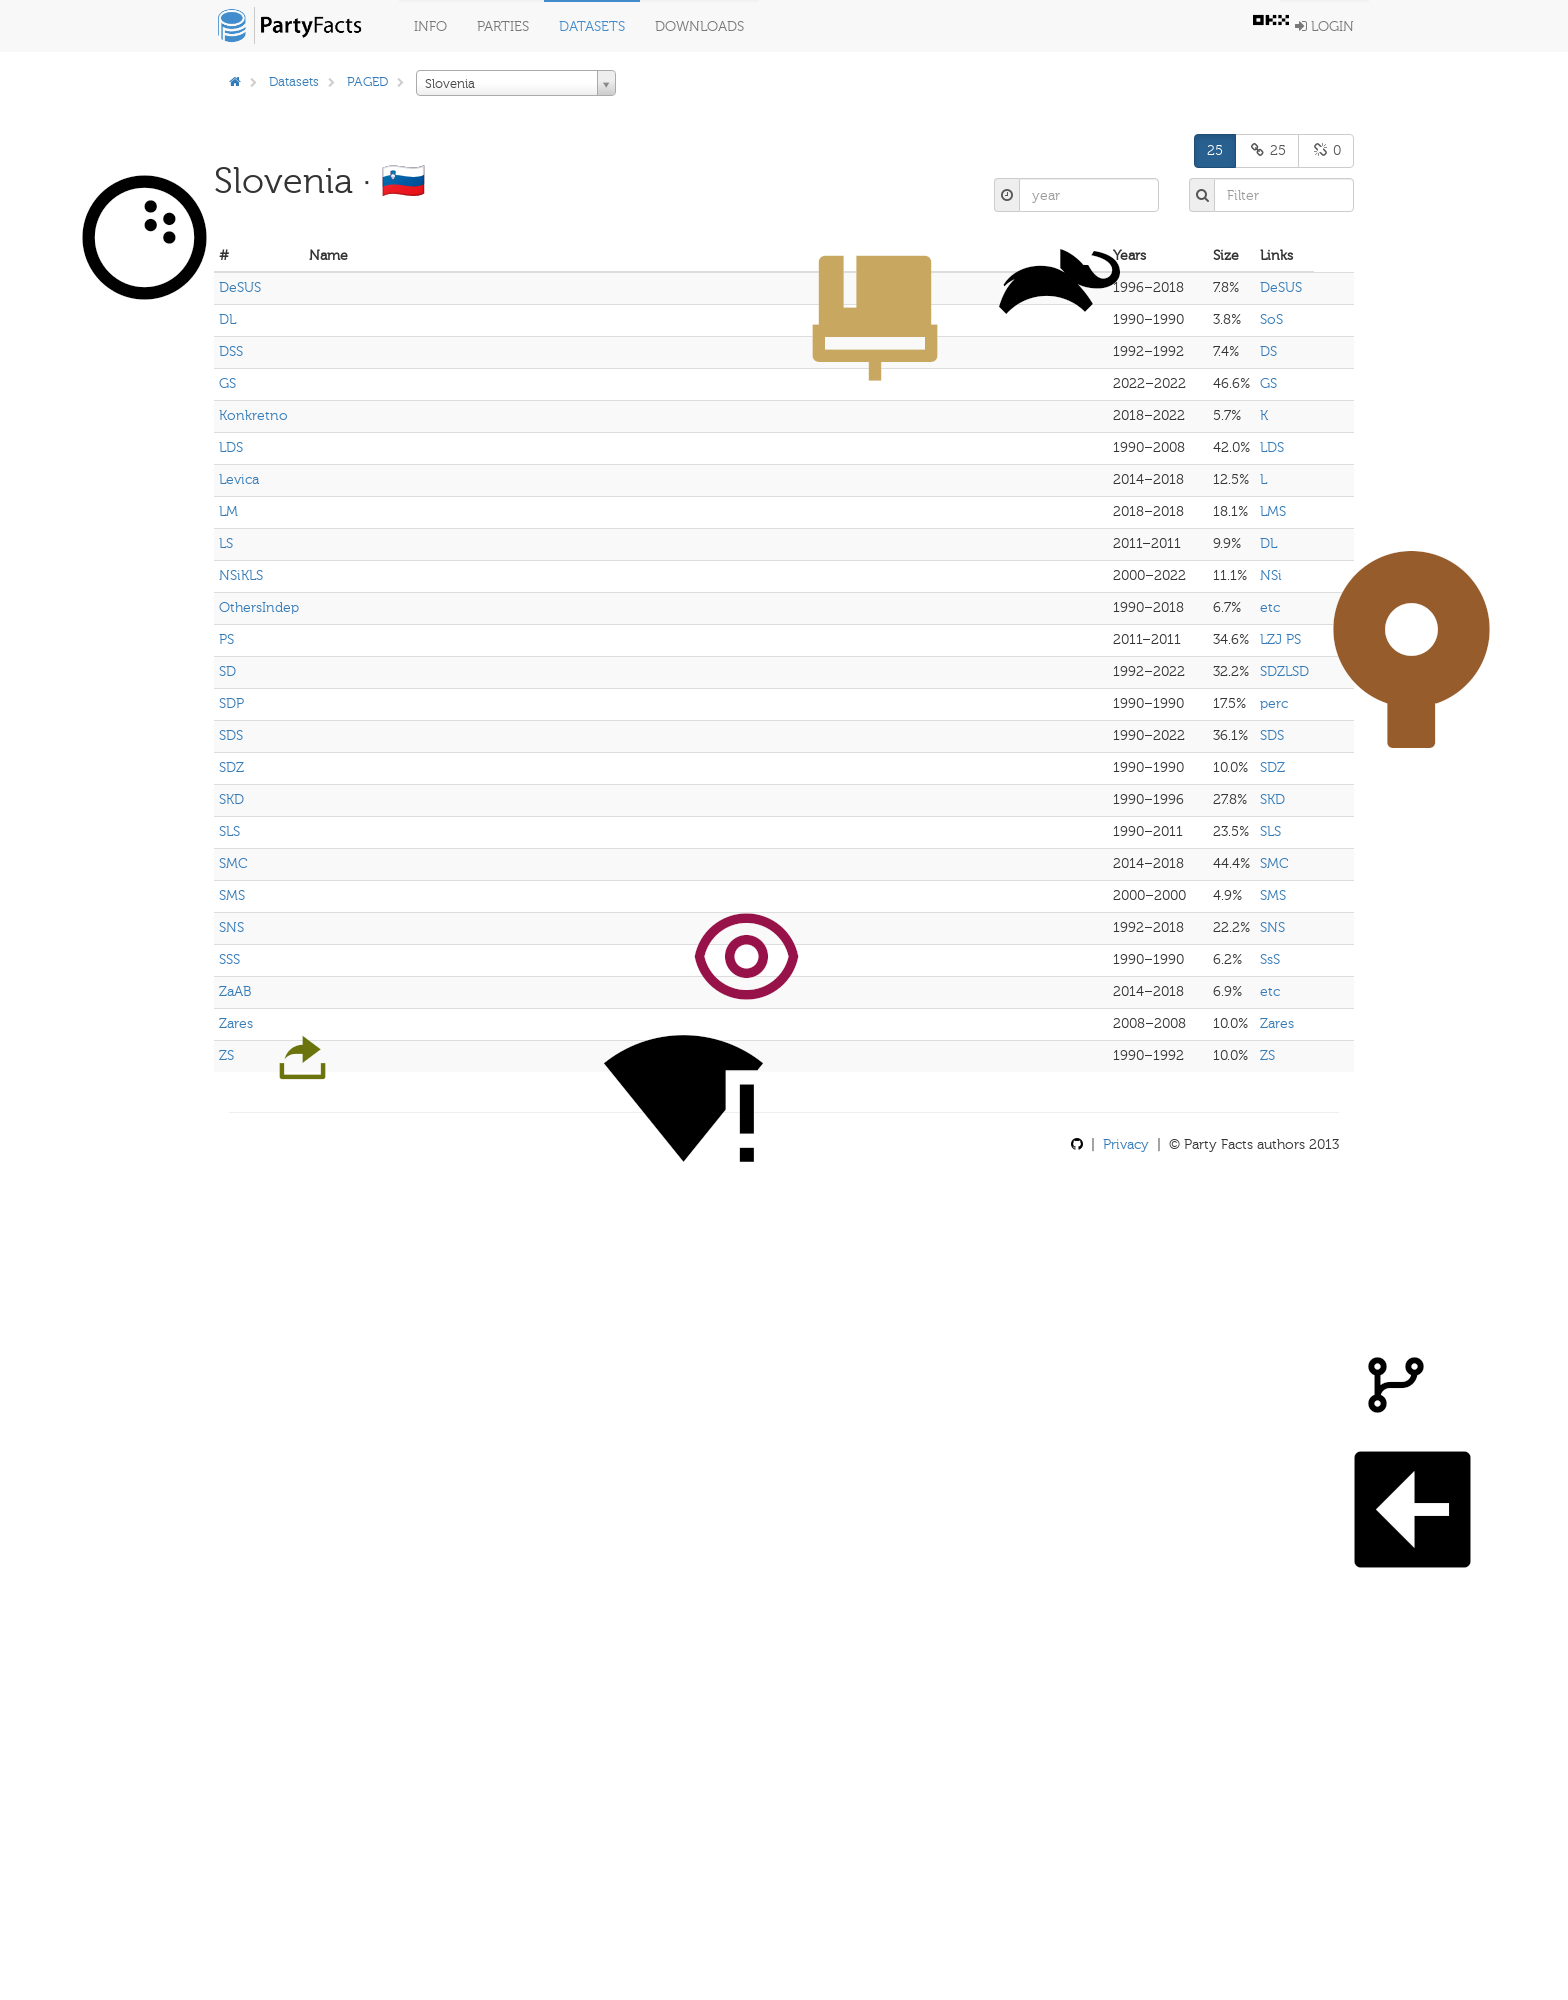  What do you see at coordinates (144, 237) in the screenshot?
I see `access bowling game or sports app` at bounding box center [144, 237].